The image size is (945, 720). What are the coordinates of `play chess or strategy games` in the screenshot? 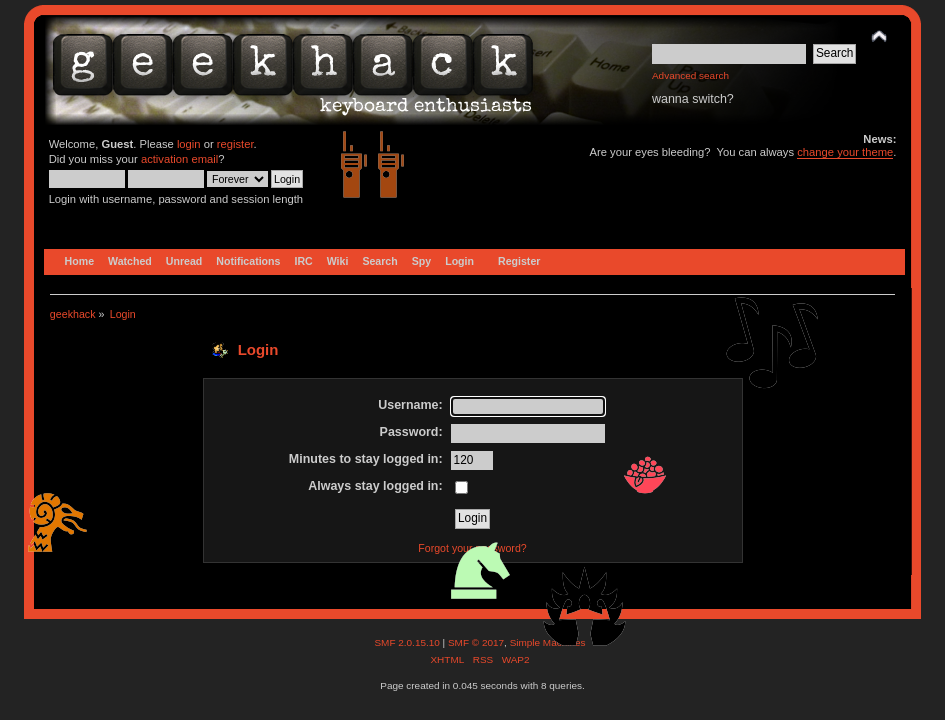 It's located at (480, 565).